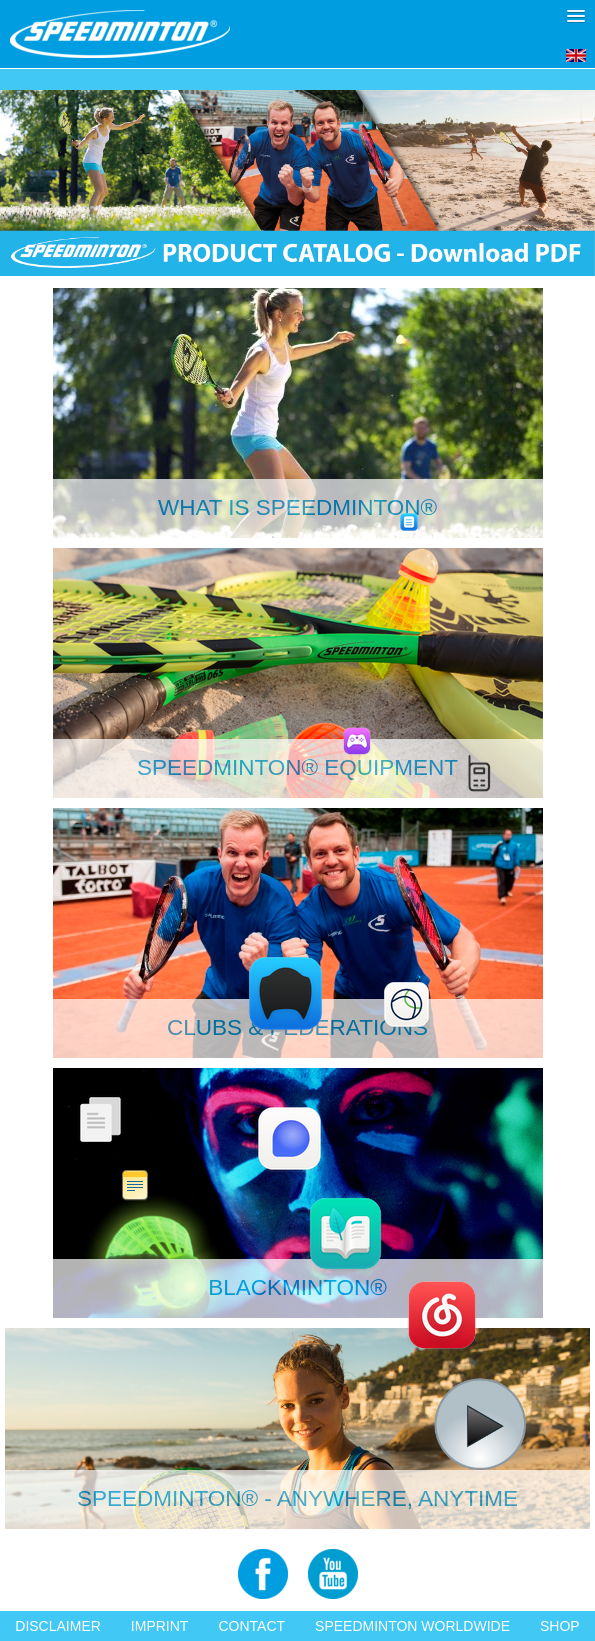  What do you see at coordinates (357, 741) in the screenshot?
I see `open gnome arcade gaming app` at bounding box center [357, 741].